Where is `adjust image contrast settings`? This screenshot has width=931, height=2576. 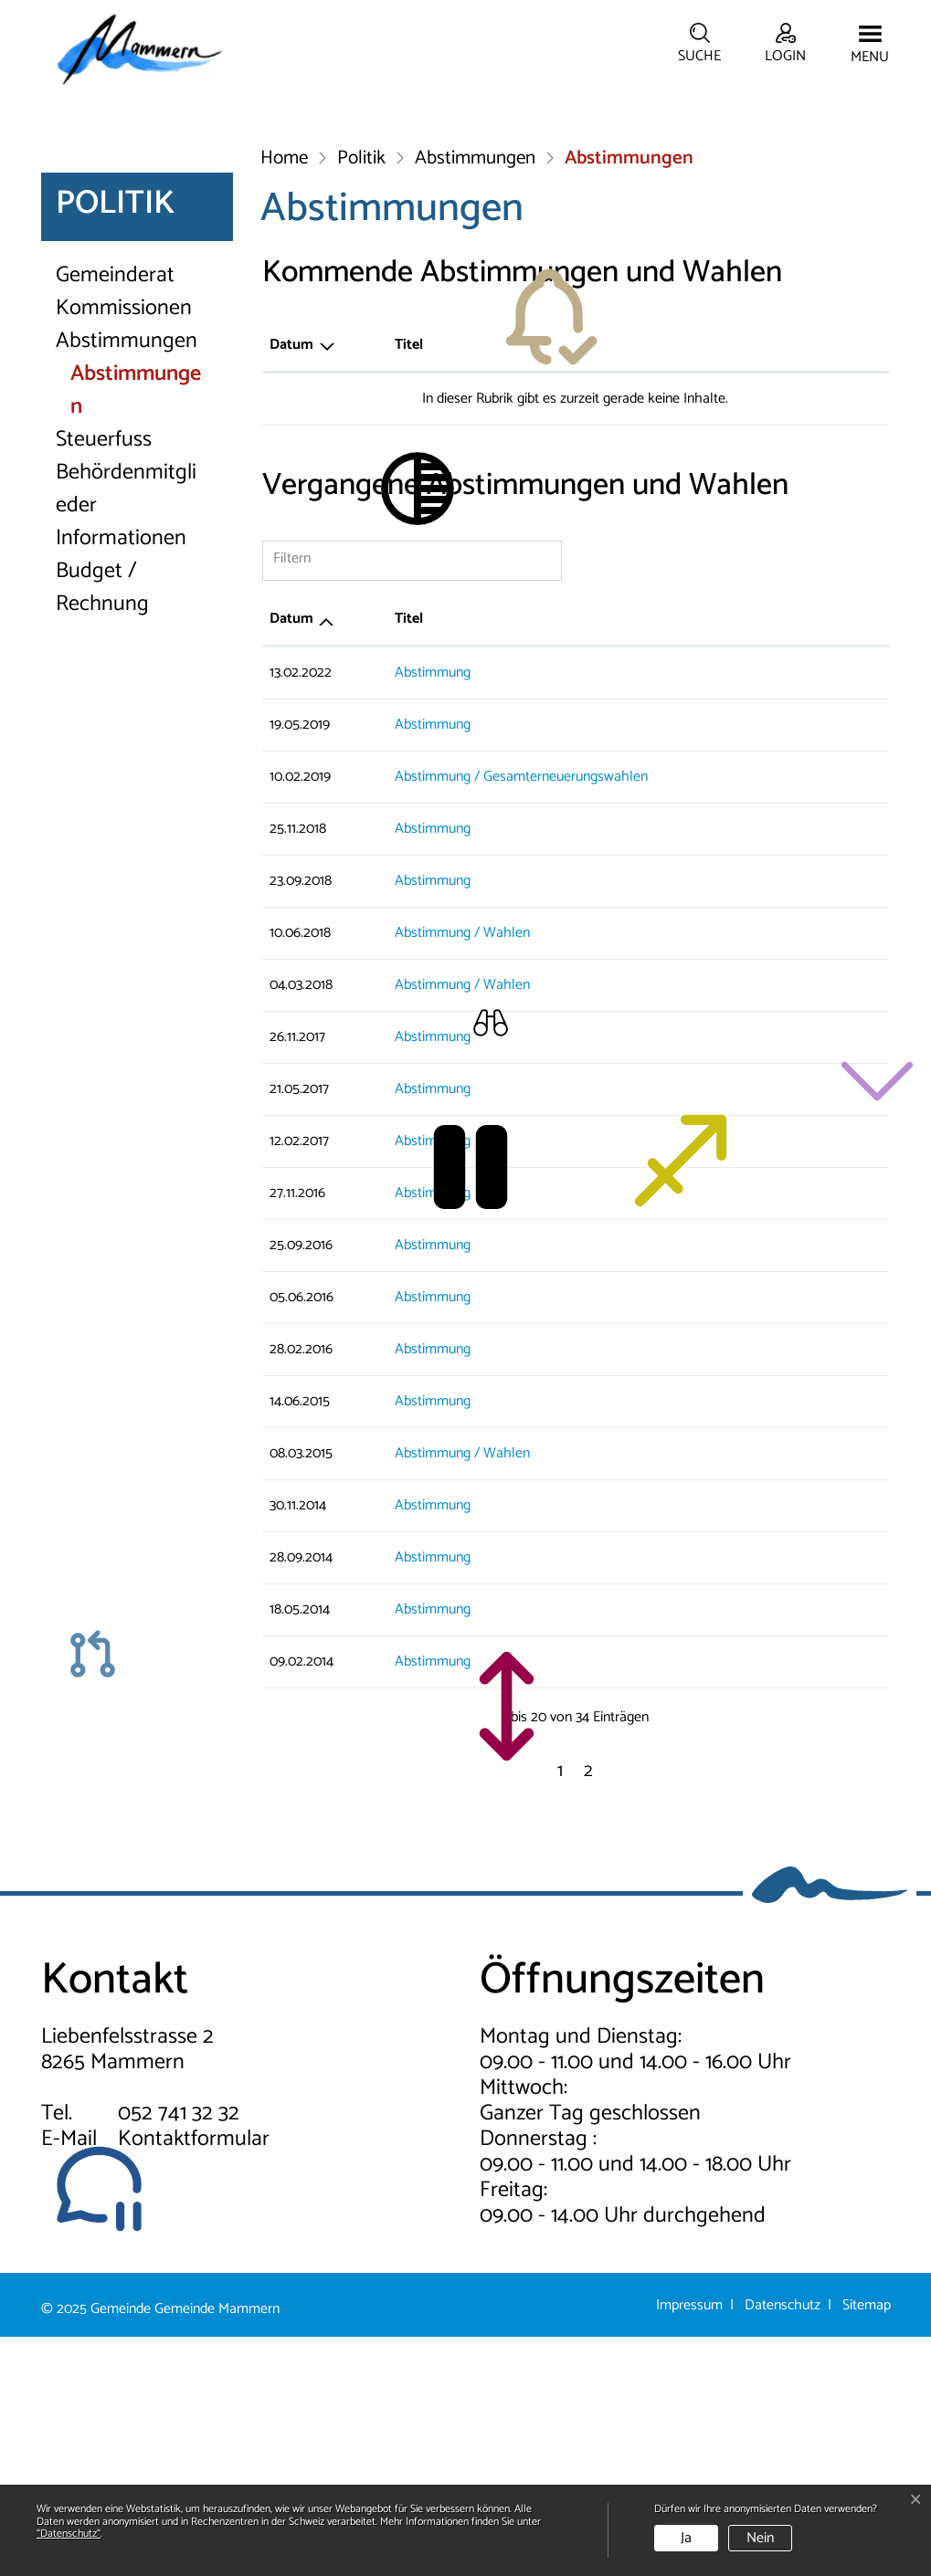
adjust image contrast settings is located at coordinates (418, 489).